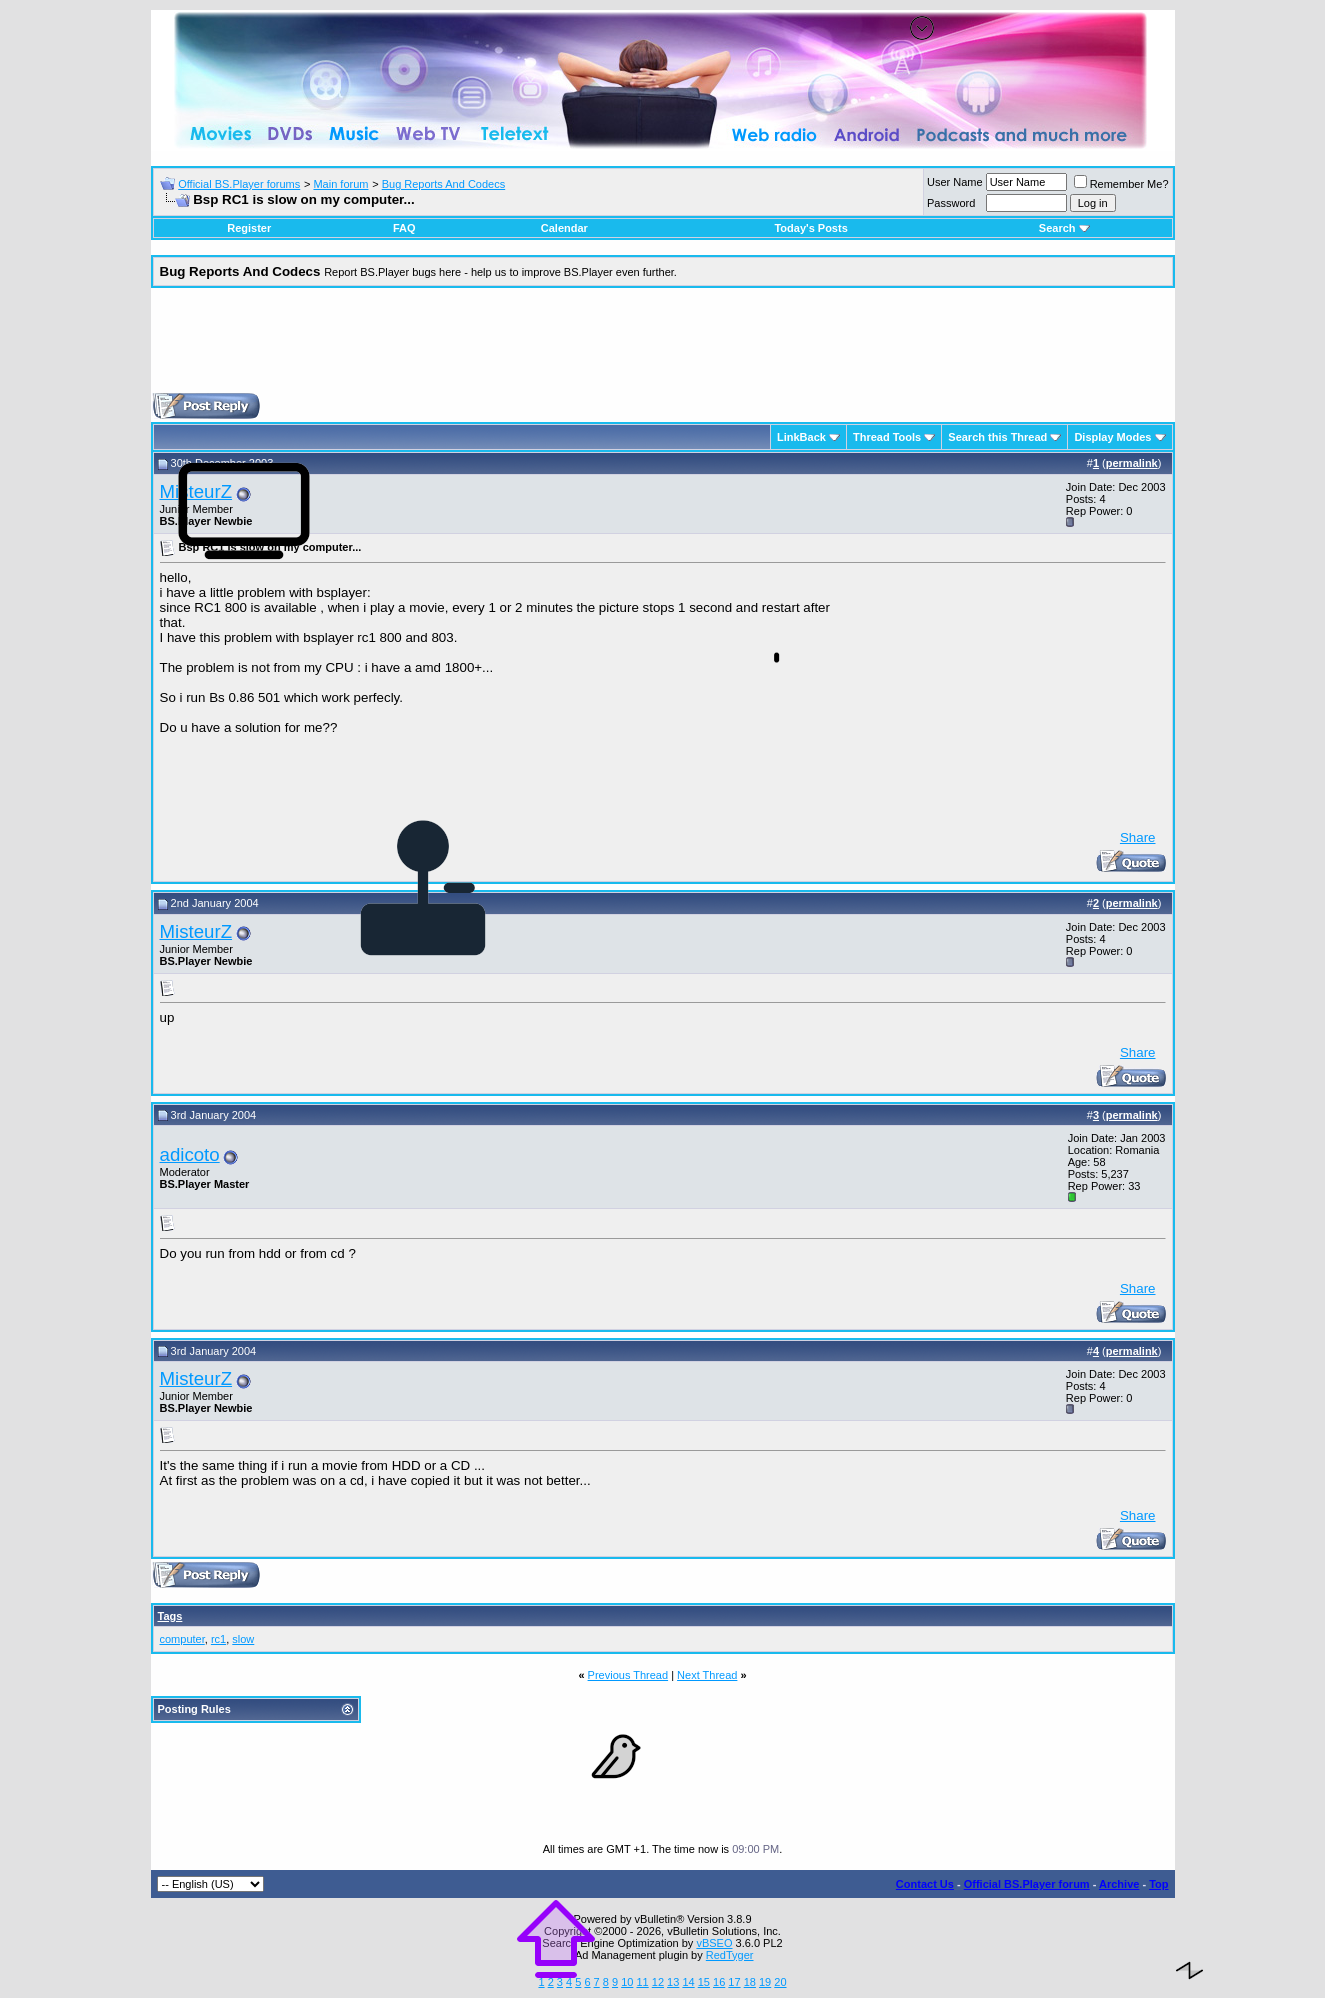 The image size is (1325, 1998). Describe the element at coordinates (617, 1758) in the screenshot. I see `access twitter or social media sharing` at that location.